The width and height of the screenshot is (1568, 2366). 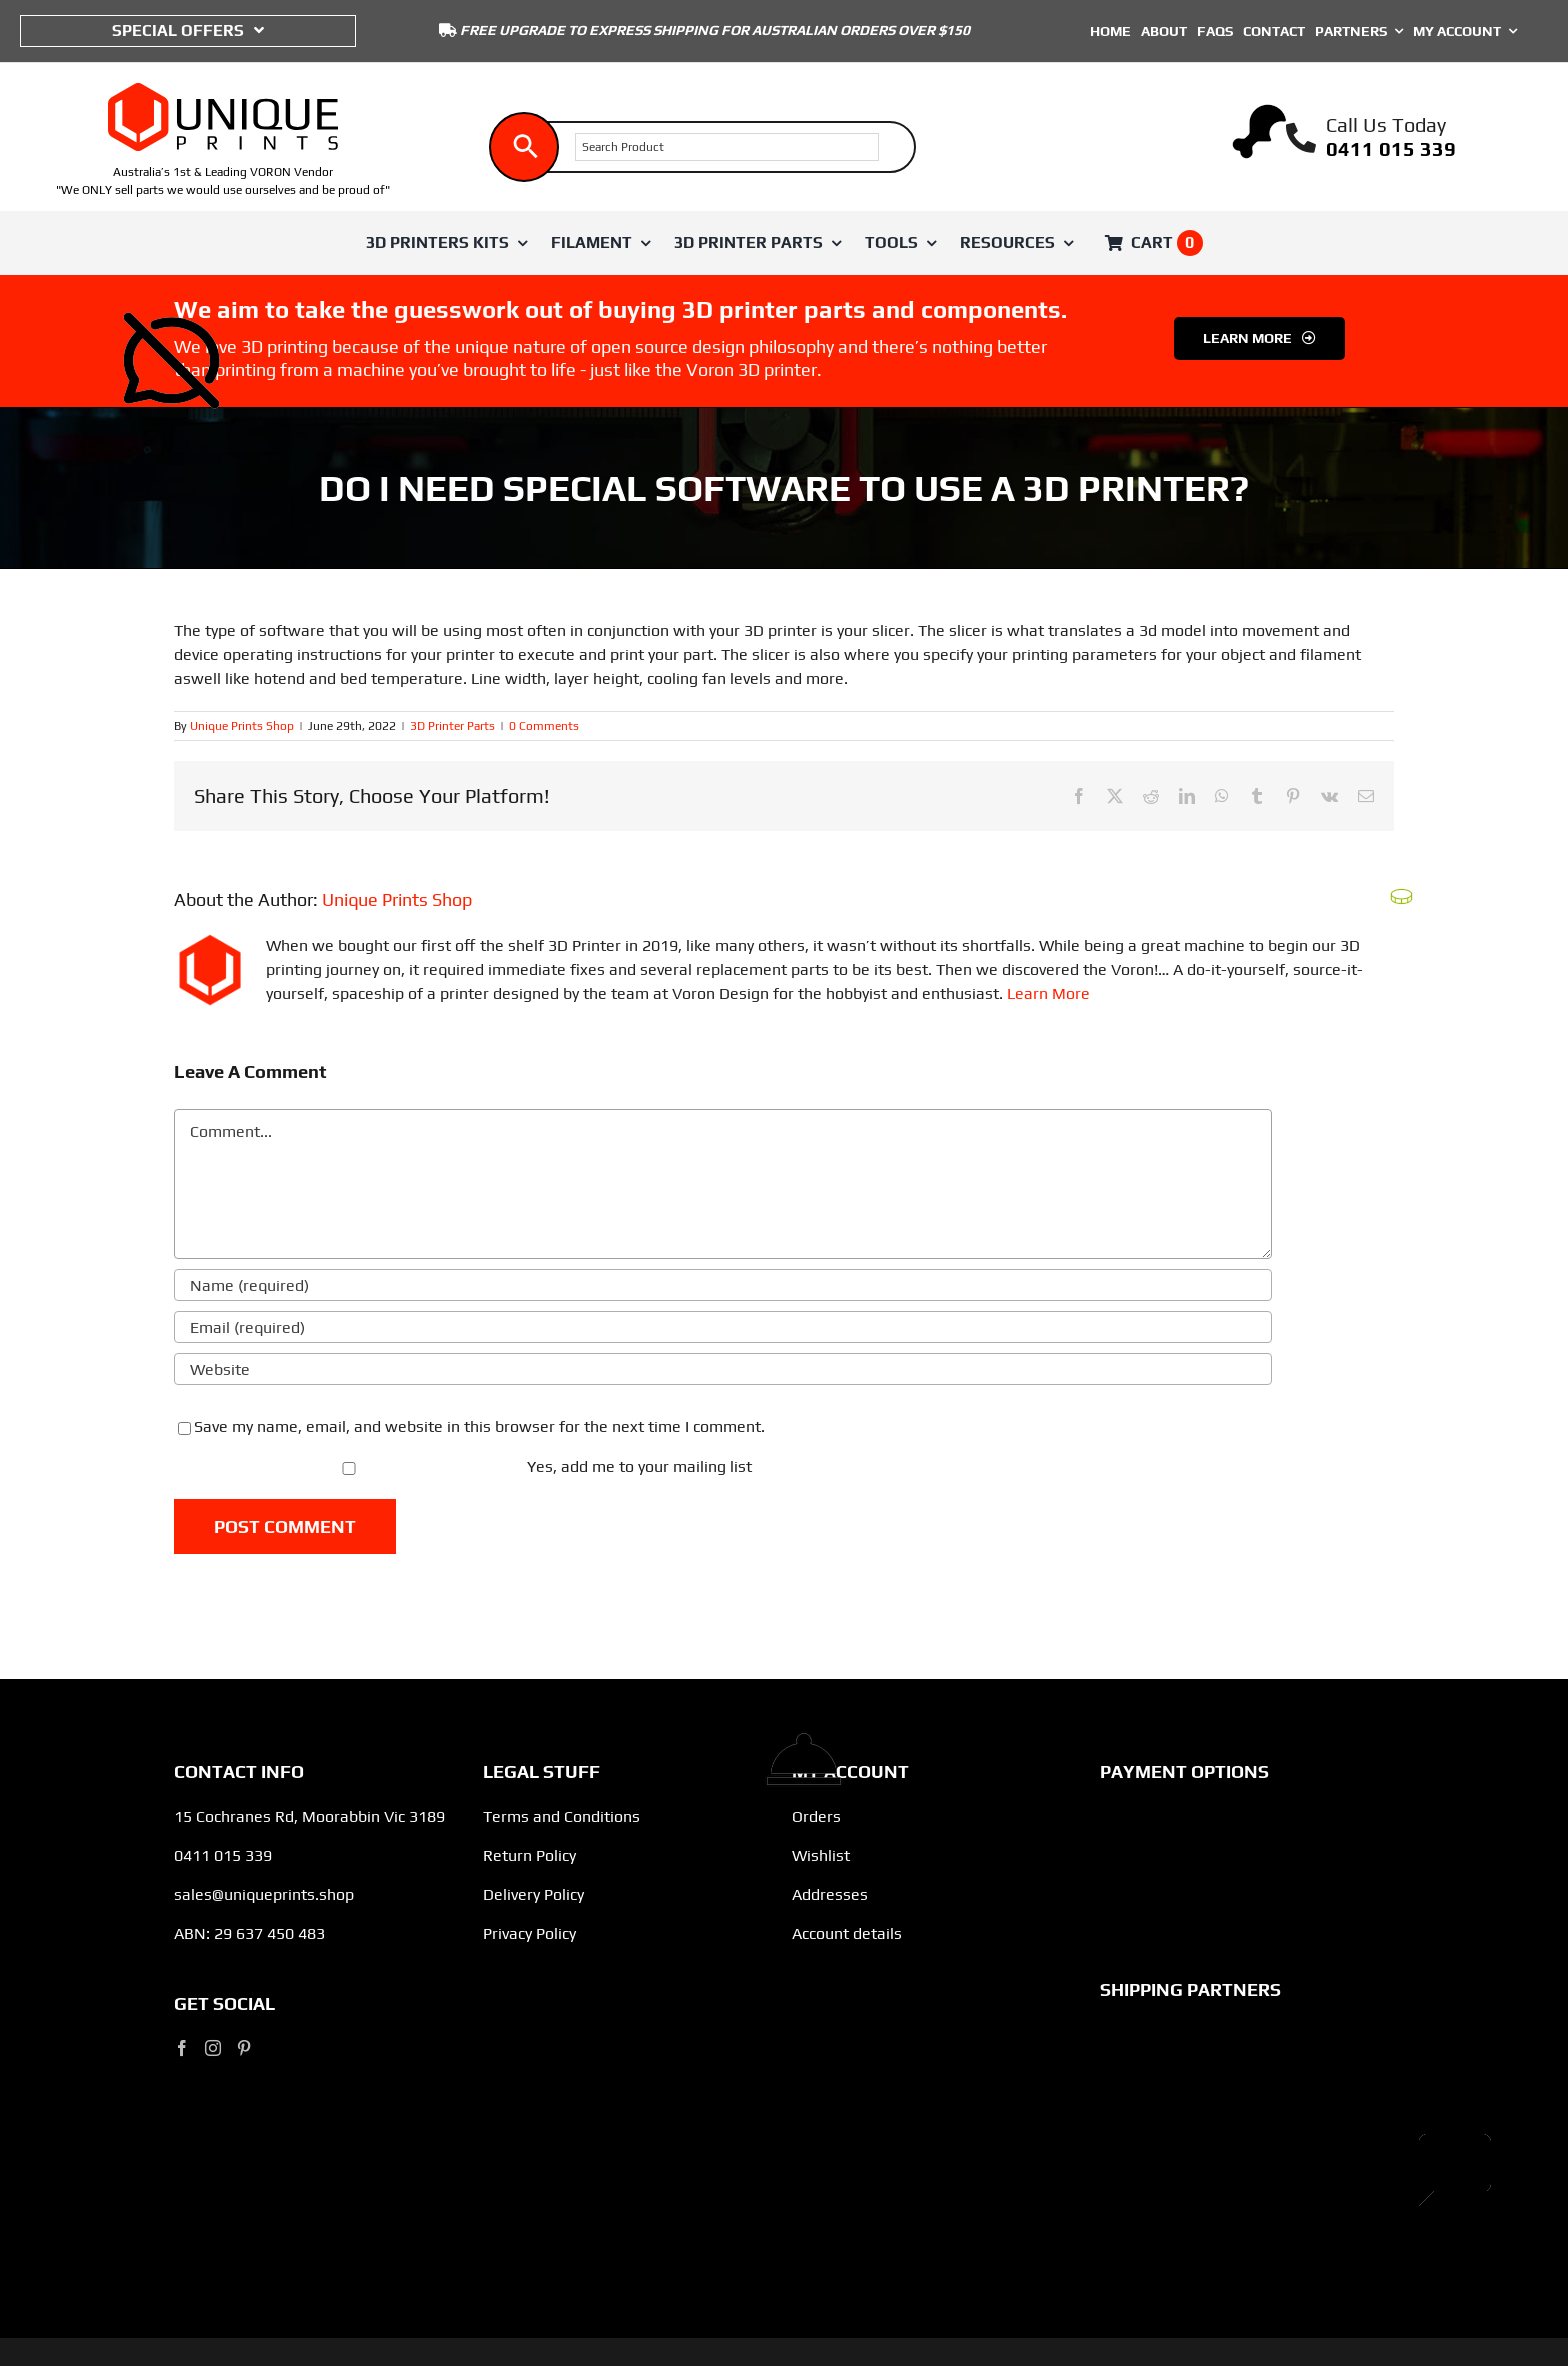 I want to click on messaging is disabled or unavailable, so click(x=171, y=360).